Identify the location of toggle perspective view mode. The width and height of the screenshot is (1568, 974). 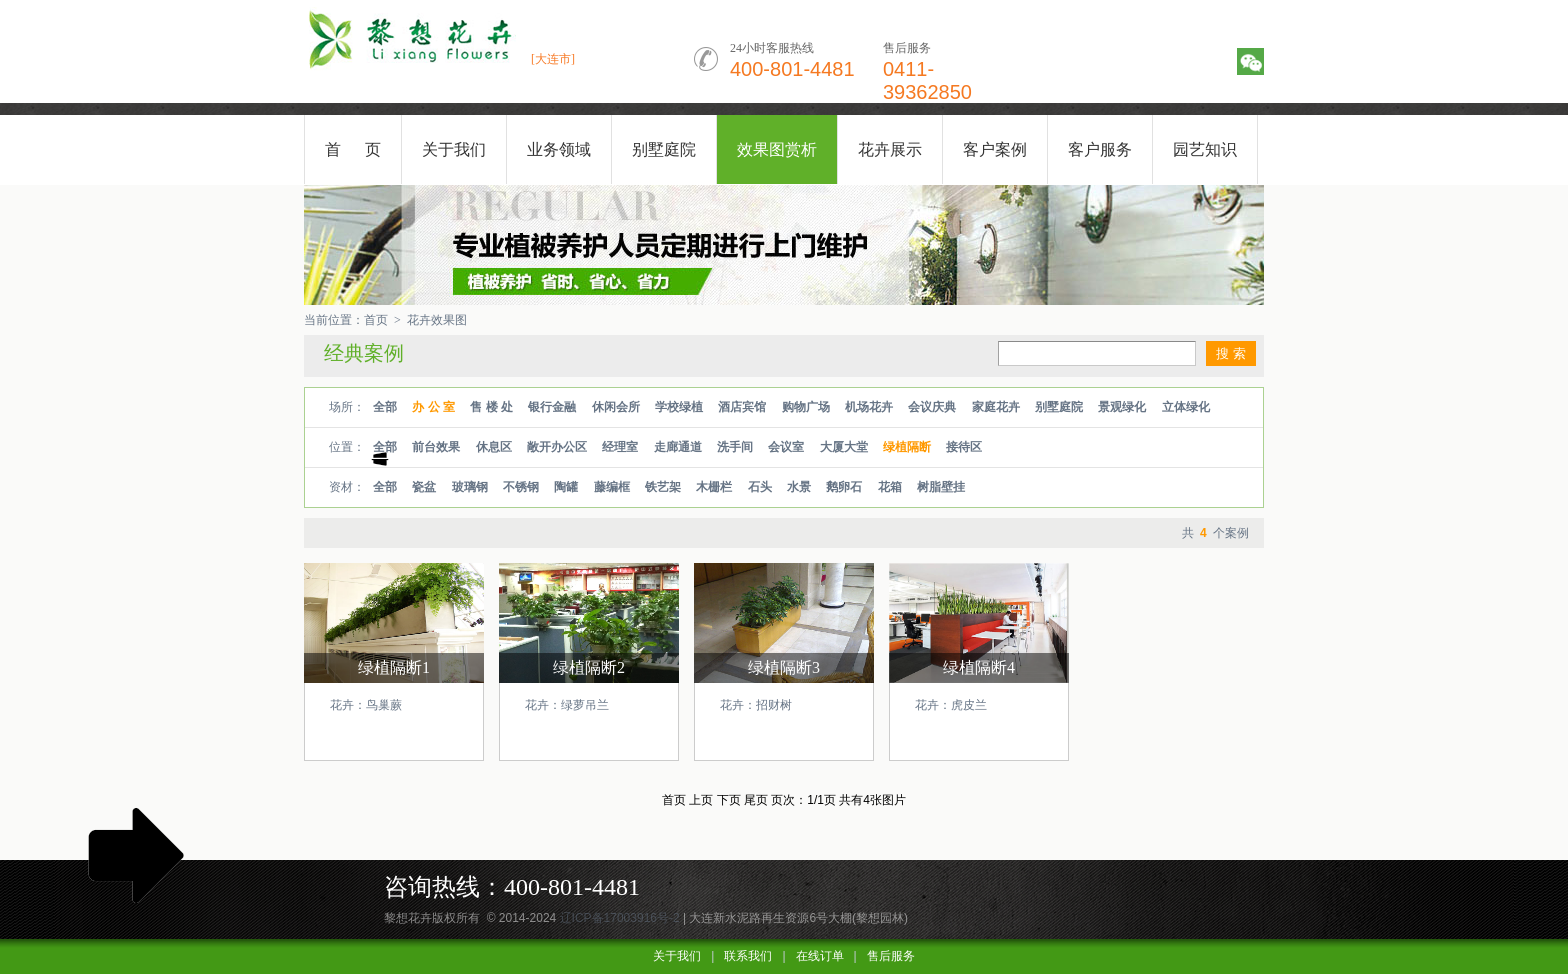
(380, 459).